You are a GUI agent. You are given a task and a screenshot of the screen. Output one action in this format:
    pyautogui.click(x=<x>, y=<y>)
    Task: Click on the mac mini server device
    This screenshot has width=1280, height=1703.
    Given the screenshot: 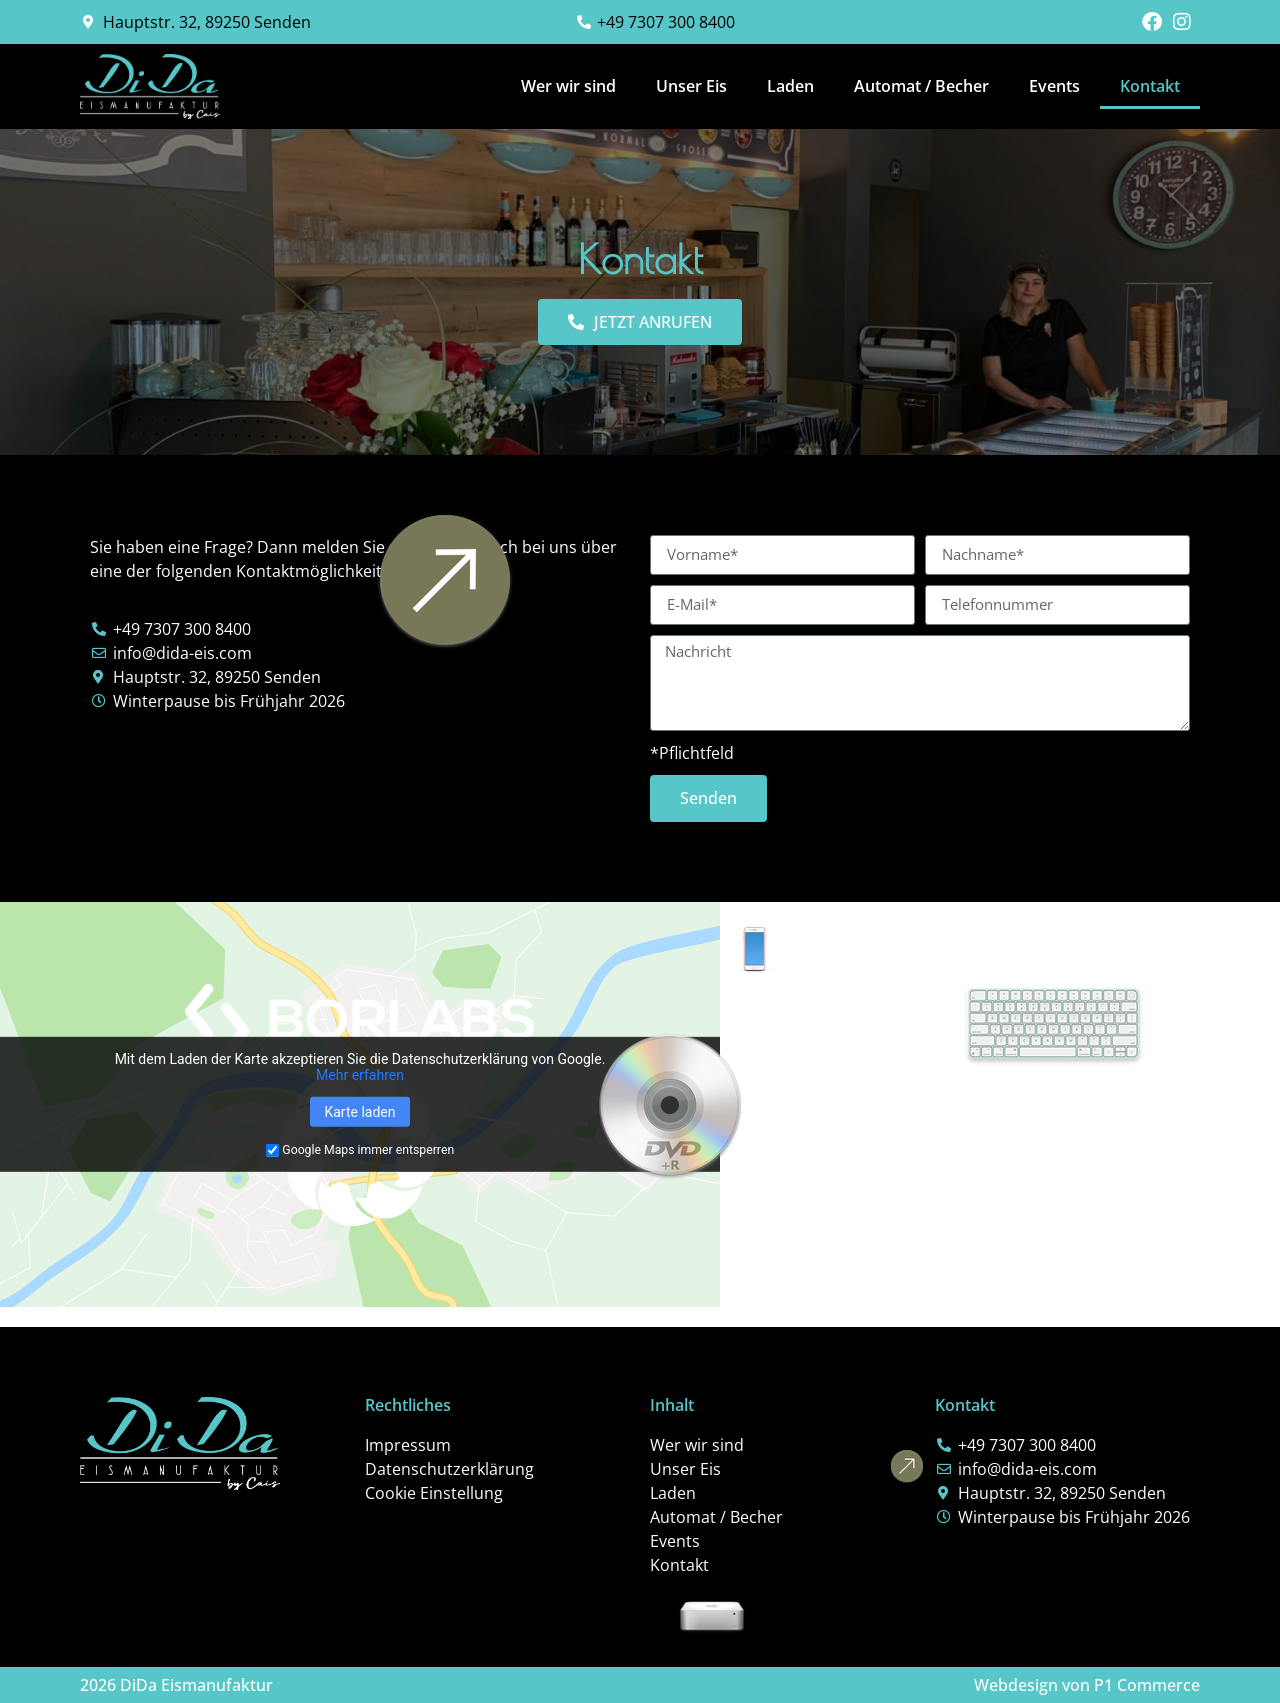 What is the action you would take?
    pyautogui.click(x=712, y=1611)
    